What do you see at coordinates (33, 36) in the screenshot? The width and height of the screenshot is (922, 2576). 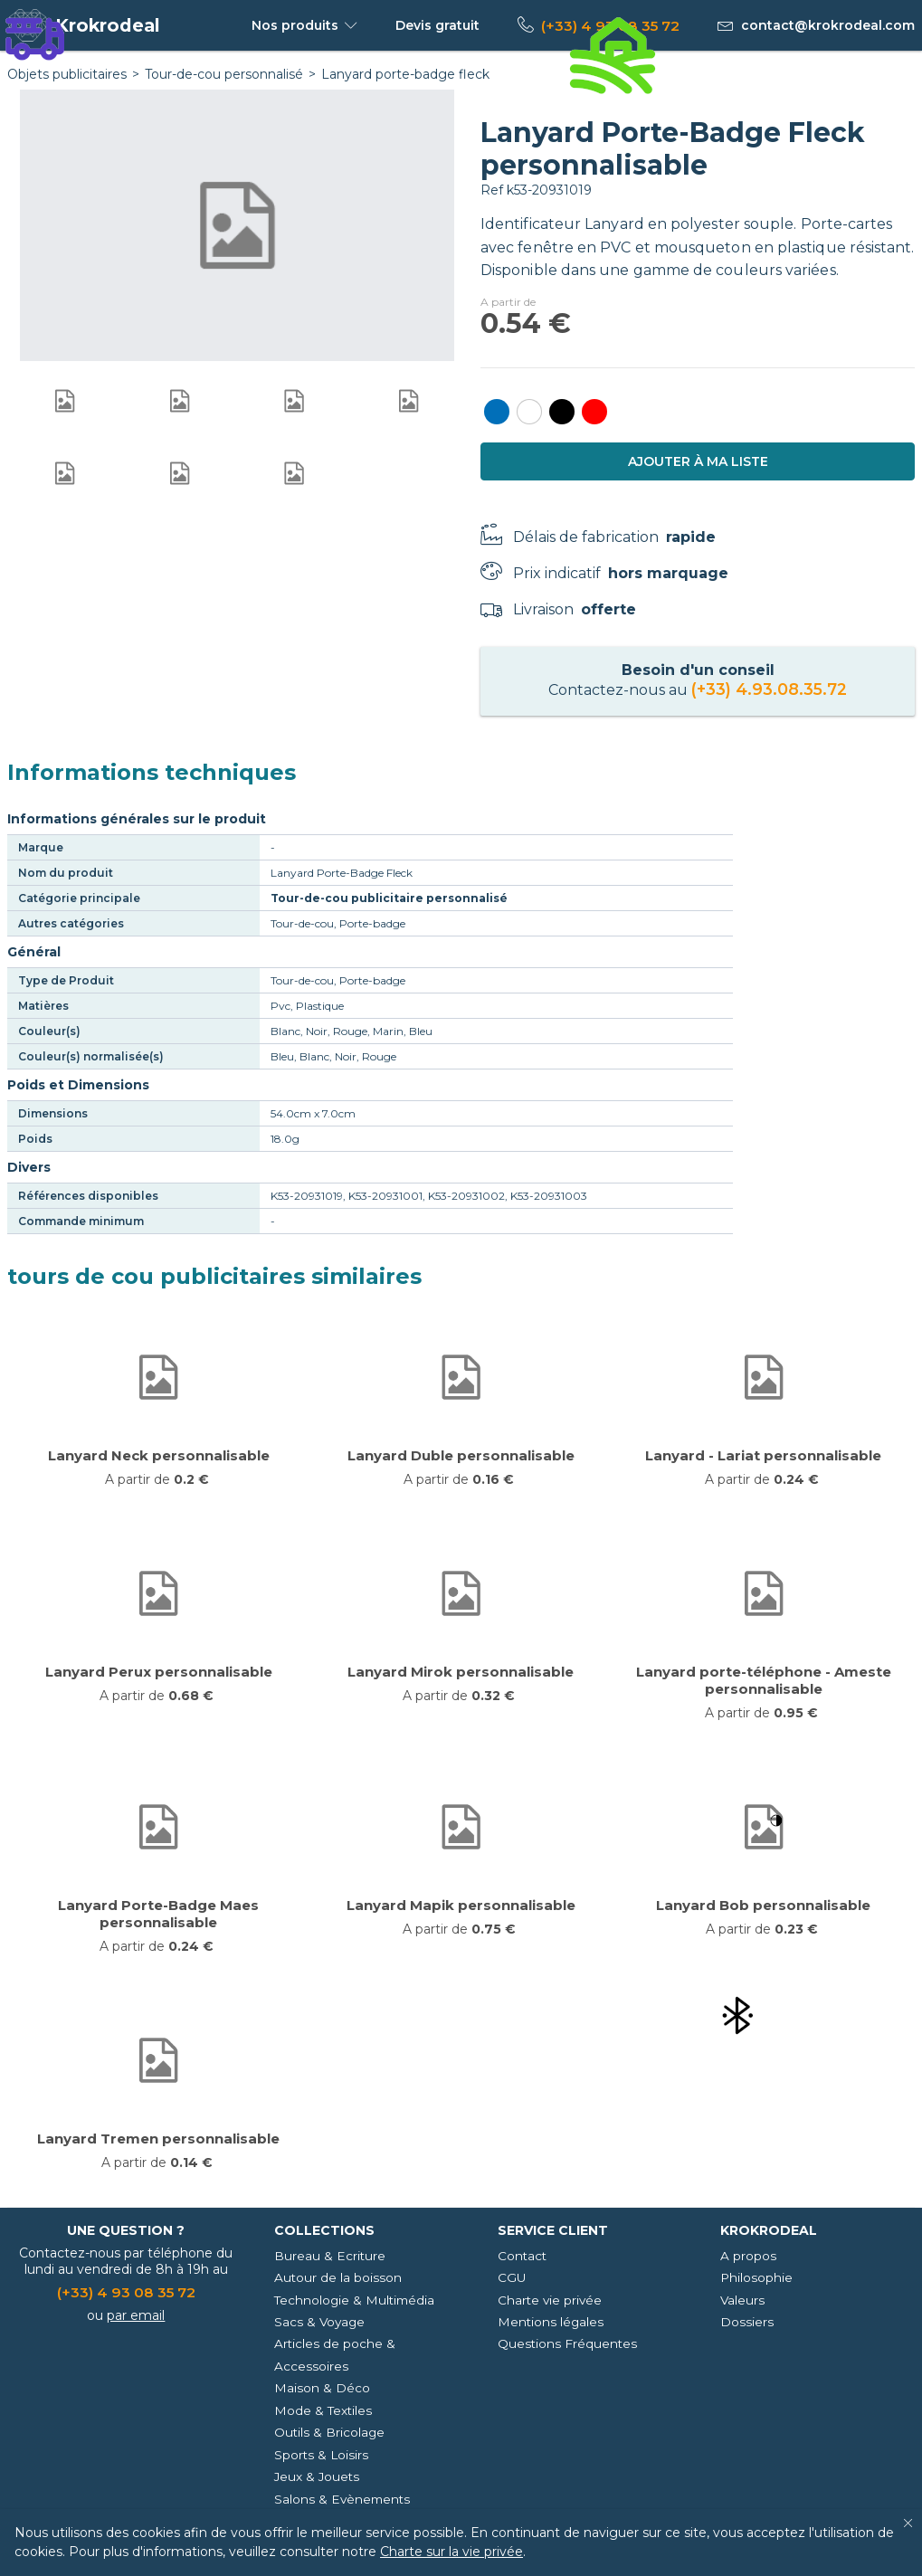 I see `emergency services or fire department contact` at bounding box center [33, 36].